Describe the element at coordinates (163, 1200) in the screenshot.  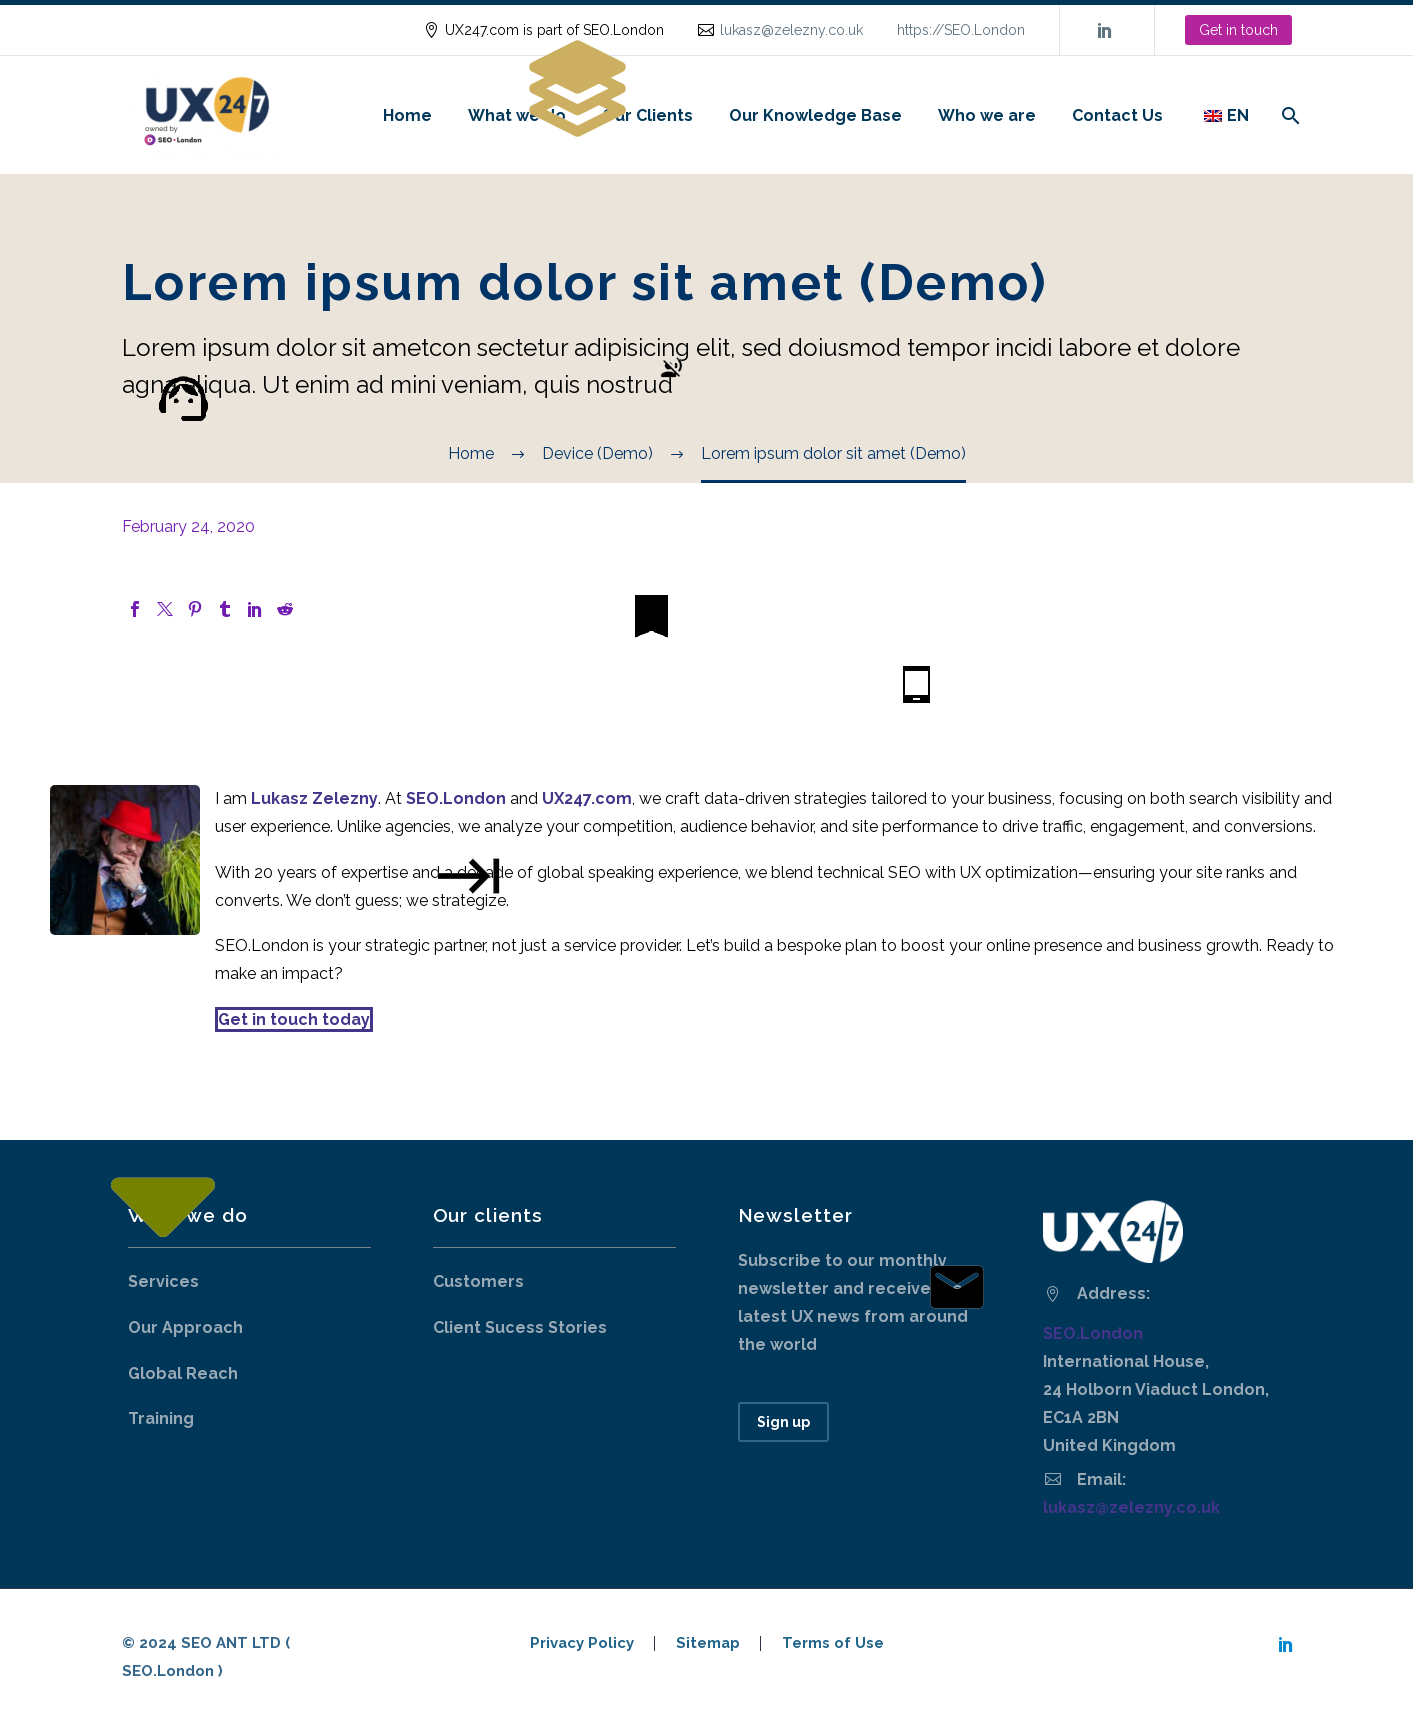
I see `expand a dropdown menu` at that location.